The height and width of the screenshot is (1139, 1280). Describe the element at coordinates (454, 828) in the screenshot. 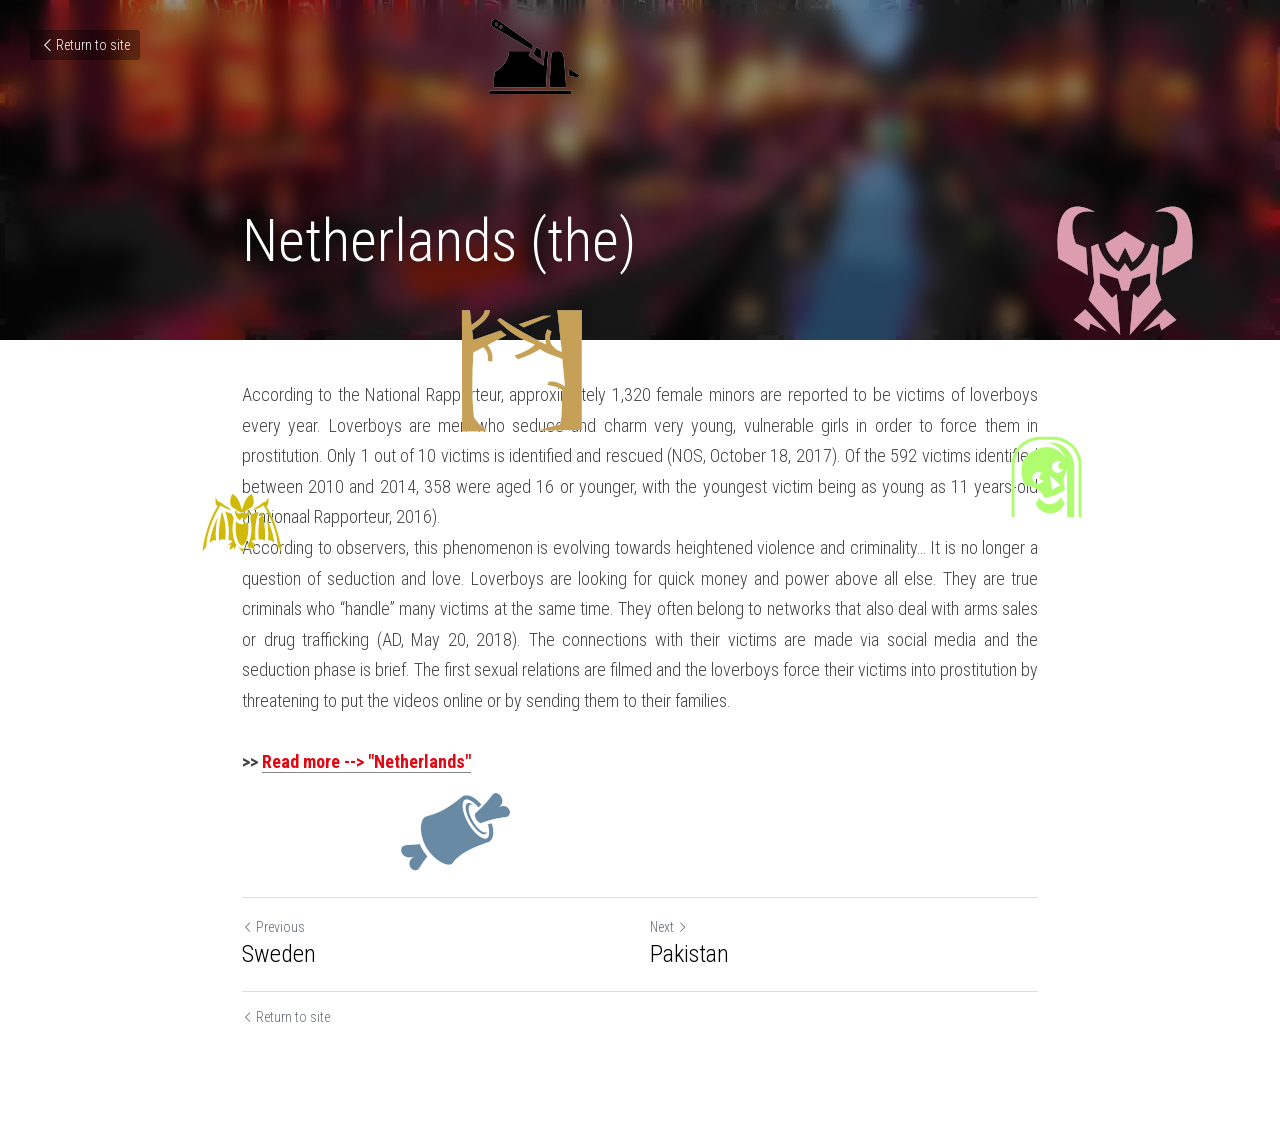

I see `food or meat item in a game inventory` at that location.